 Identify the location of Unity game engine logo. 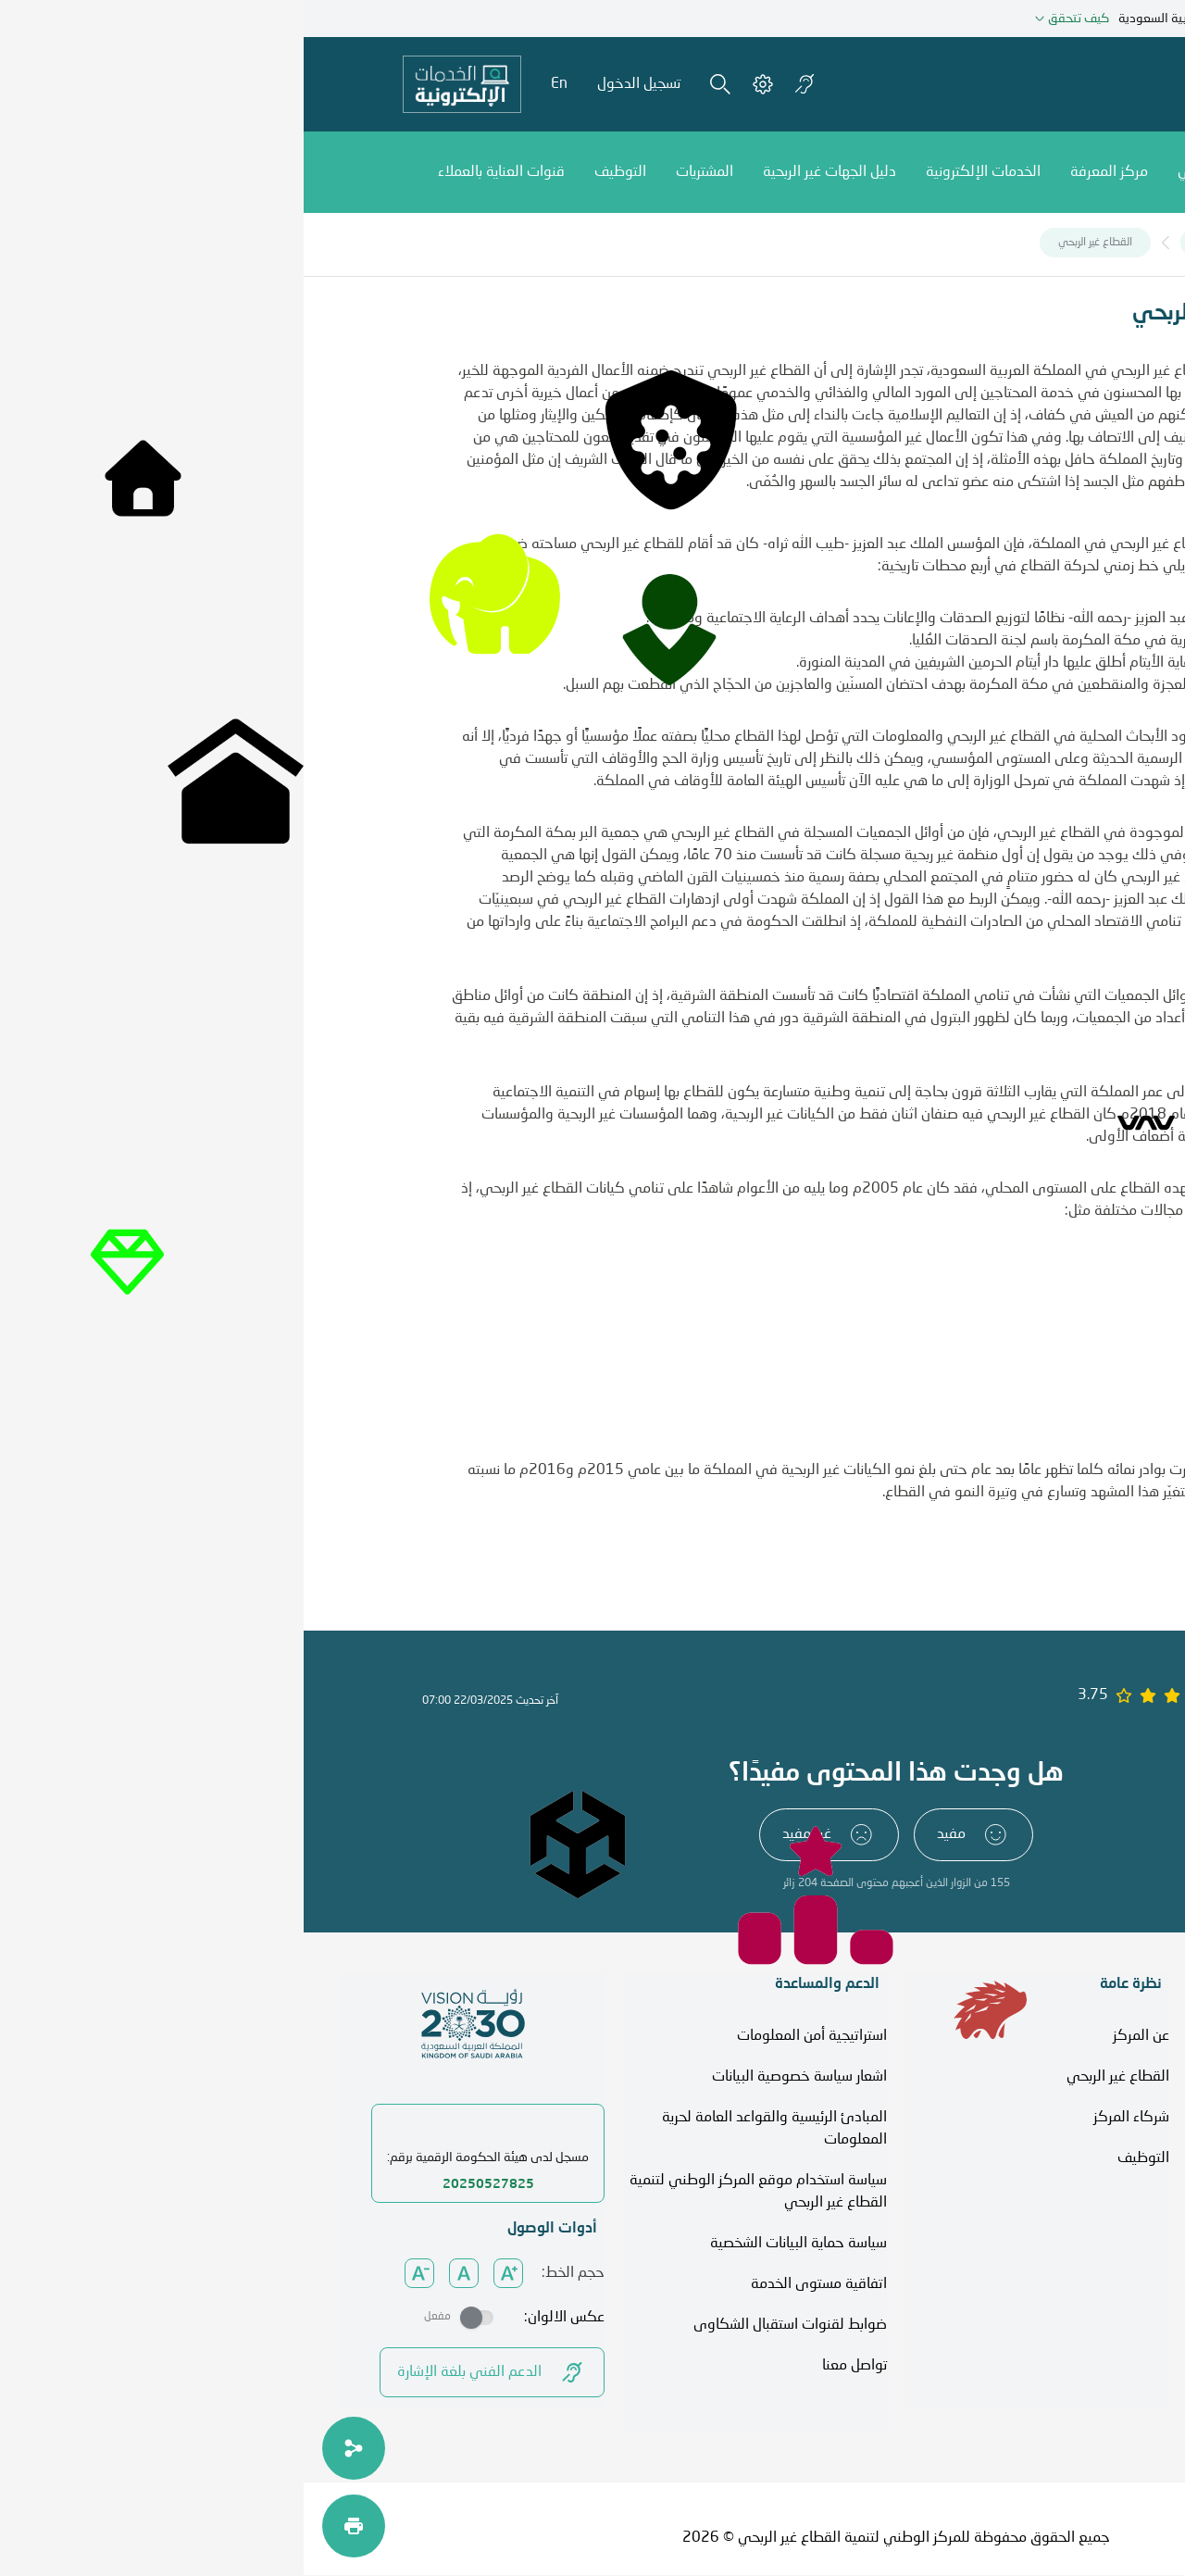
(578, 1844).